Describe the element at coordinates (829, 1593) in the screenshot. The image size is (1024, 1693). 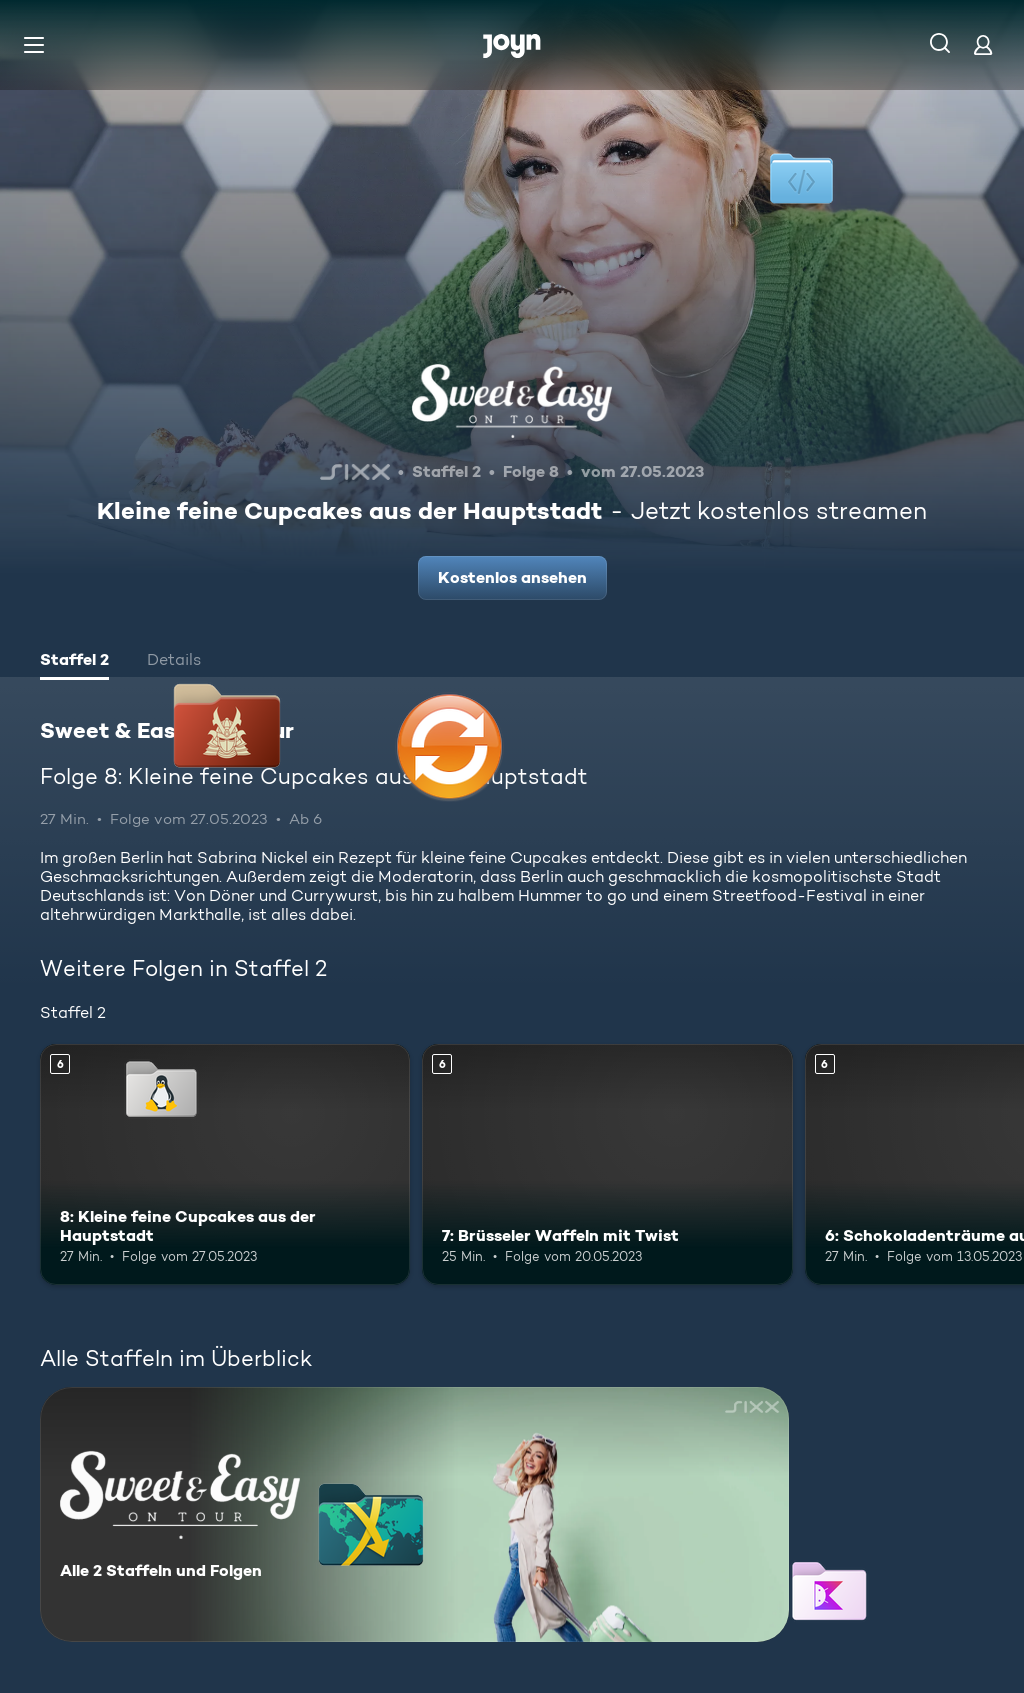
I see `open kotlin android project folder` at that location.